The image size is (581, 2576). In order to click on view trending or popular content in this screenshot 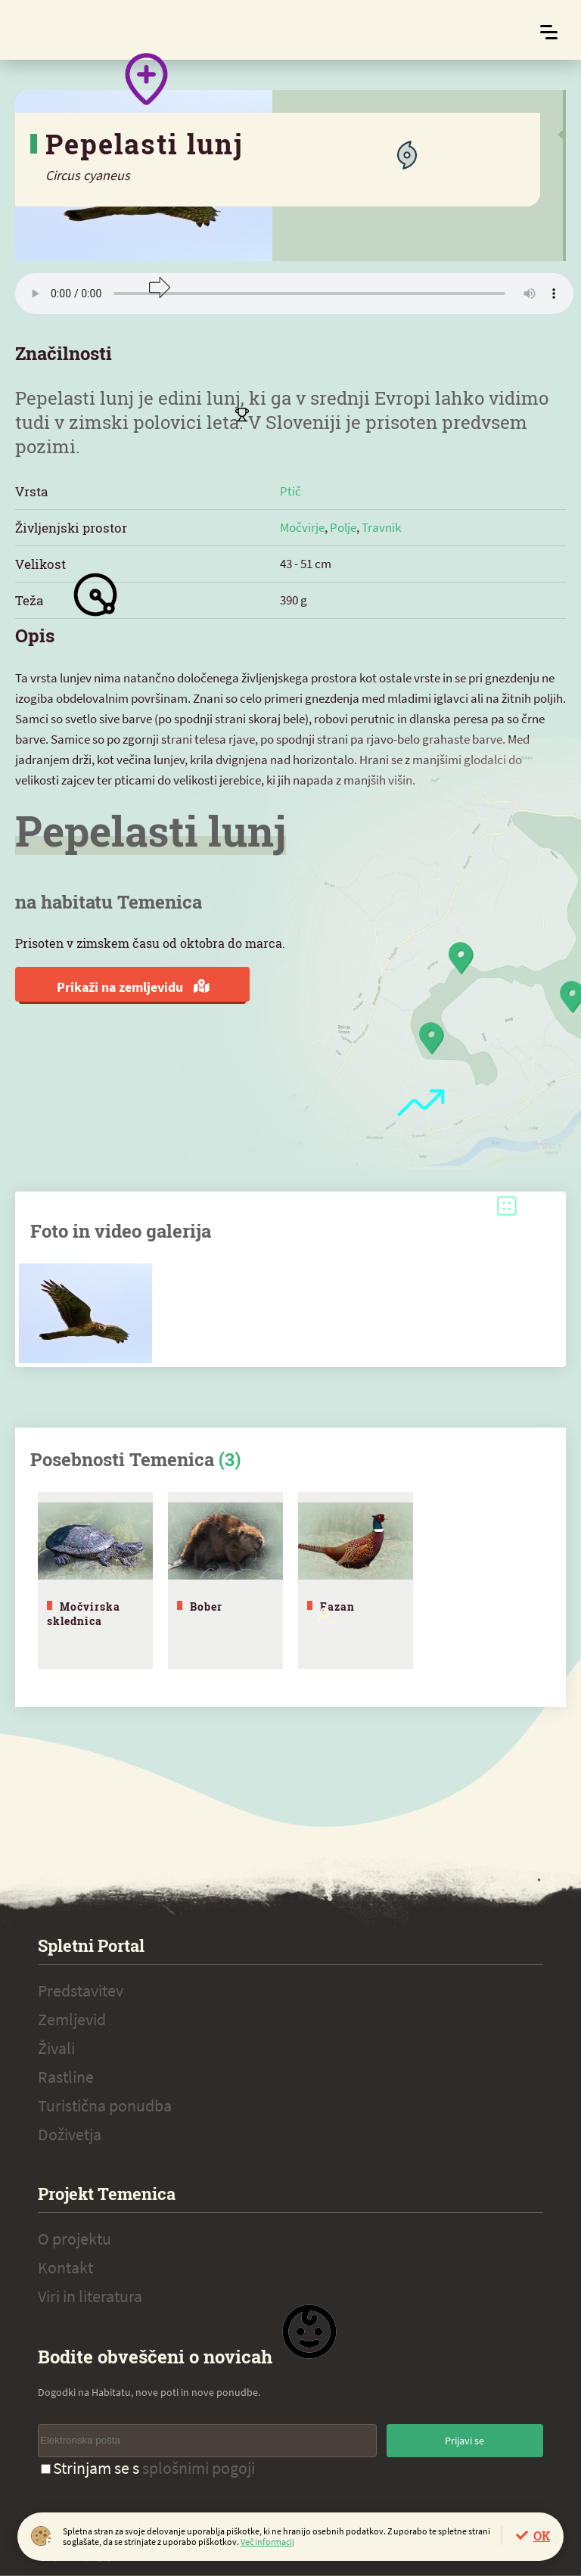, I will do `click(421, 1102)`.